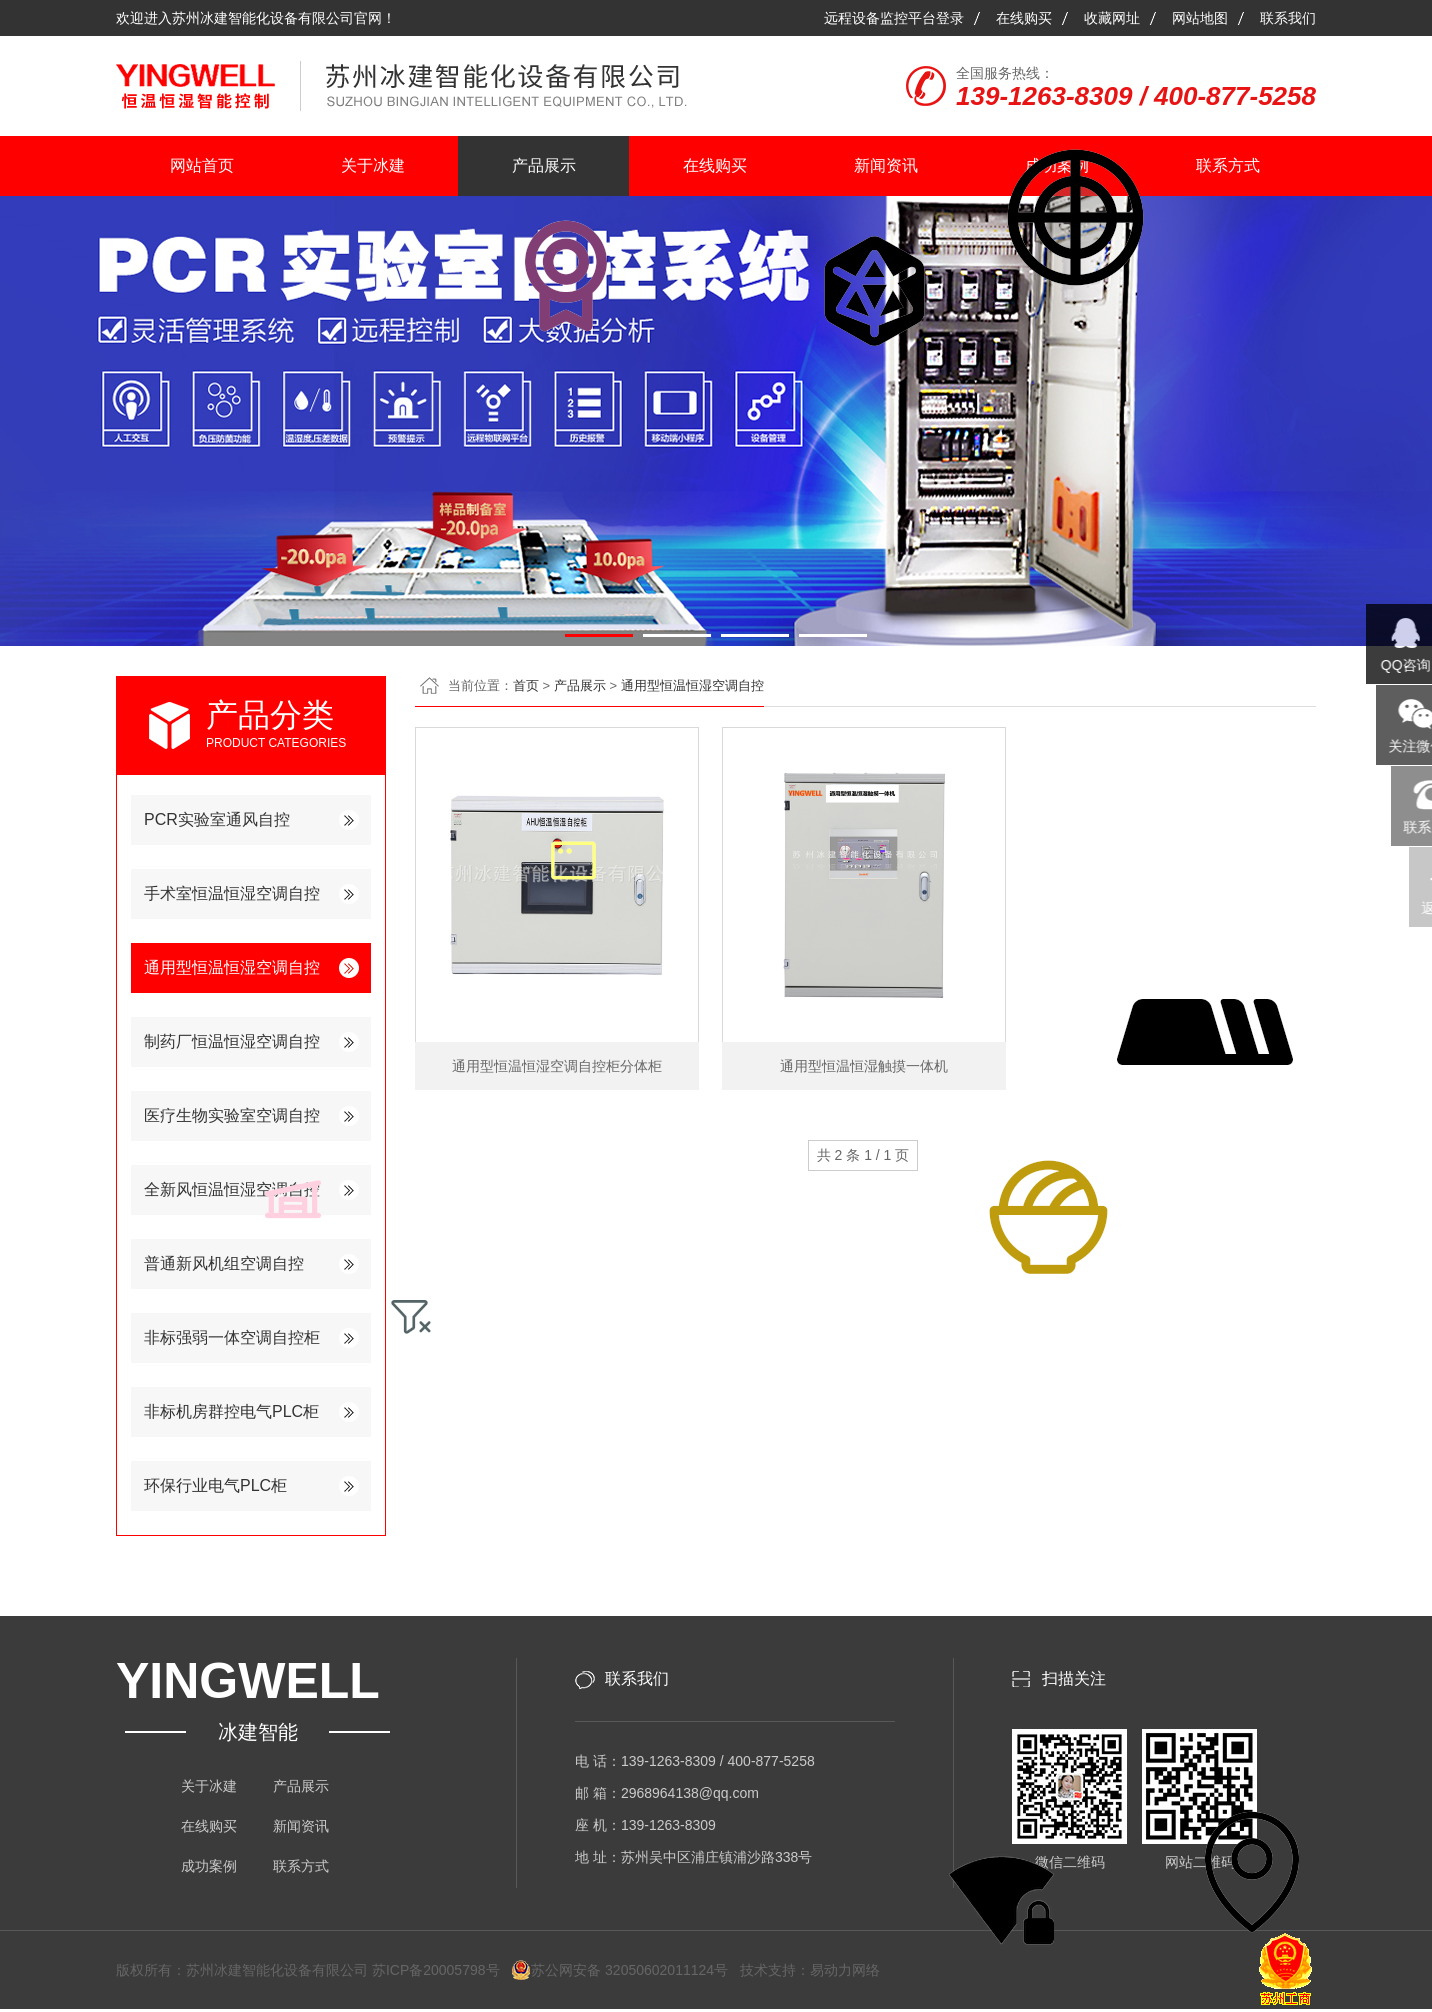 The image size is (1432, 2012). I want to click on access tabletop gaming or RPG features, so click(874, 289).